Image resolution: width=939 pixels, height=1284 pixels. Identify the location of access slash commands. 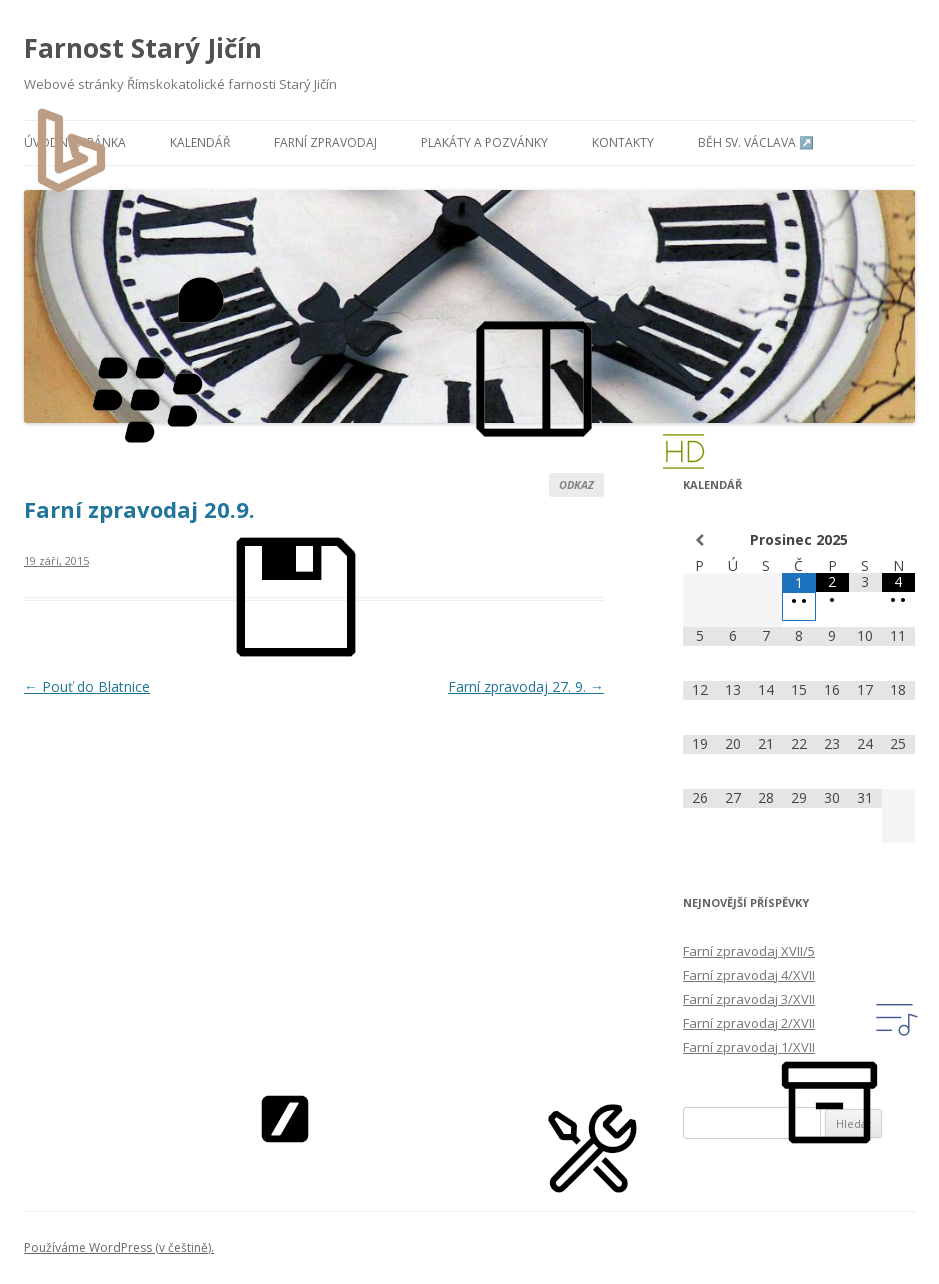
(285, 1119).